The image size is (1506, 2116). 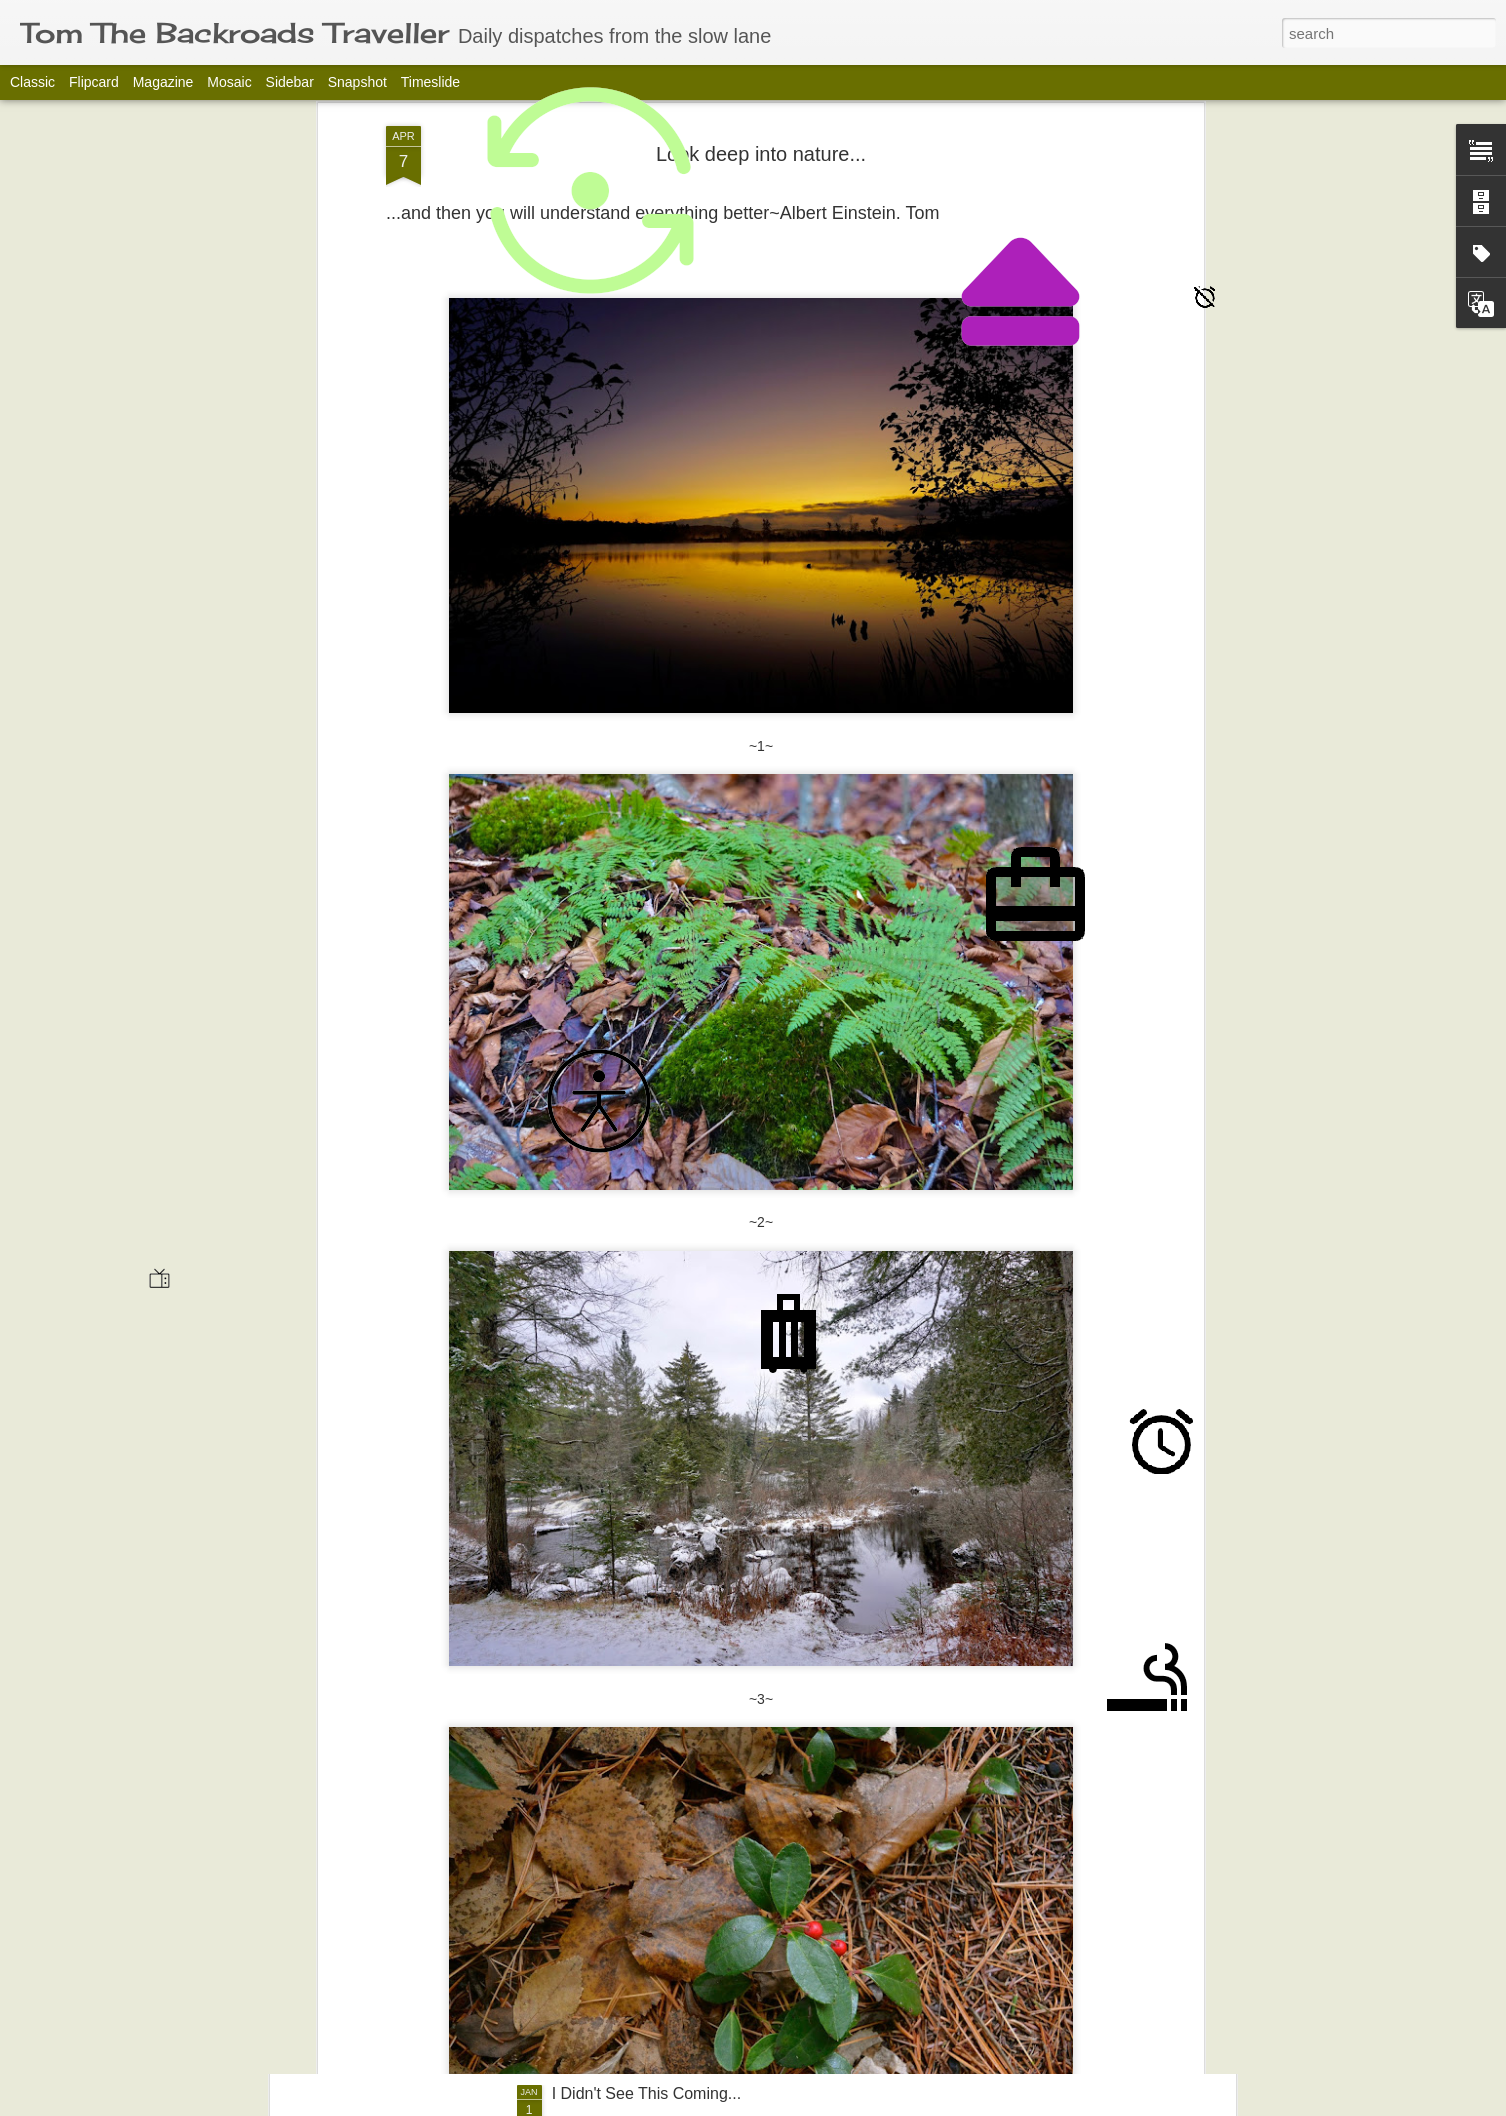 What do you see at coordinates (1205, 297) in the screenshot?
I see `disable or turn off alarm` at bounding box center [1205, 297].